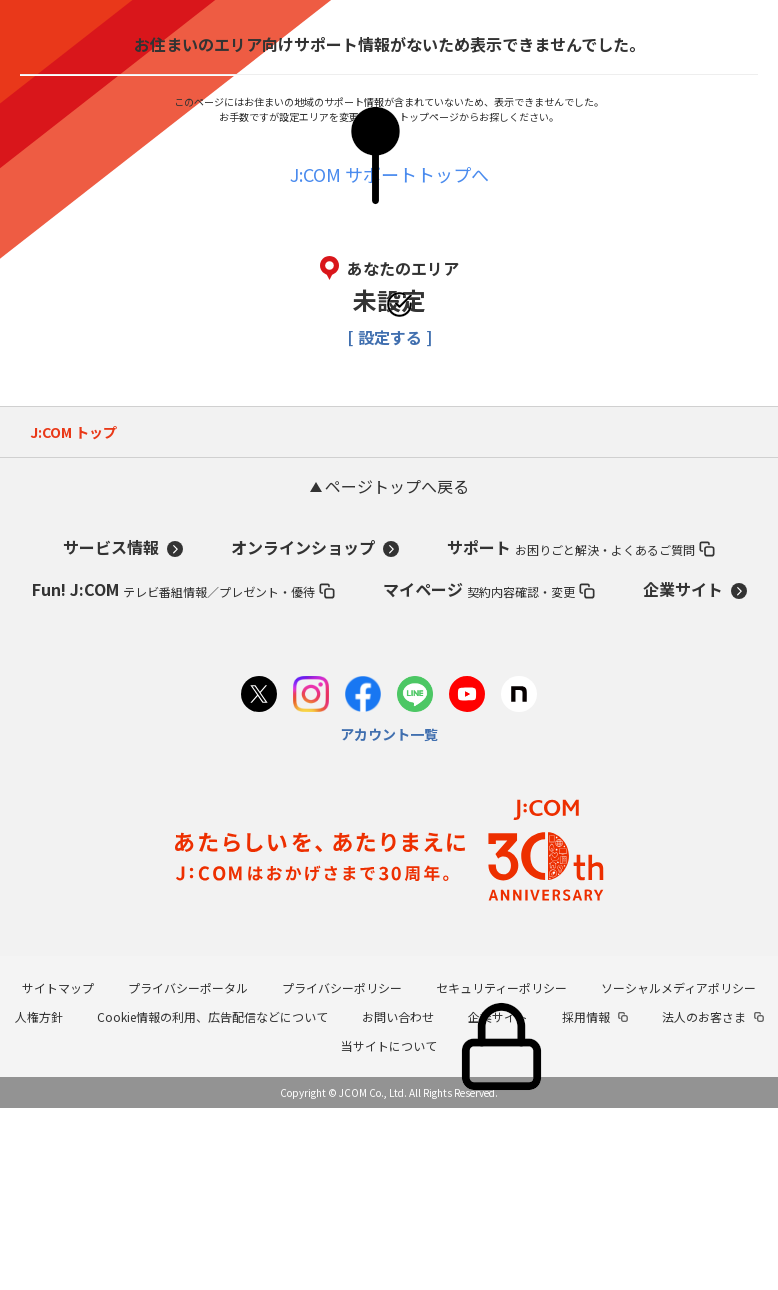 Image resolution: width=778 pixels, height=1290 pixels. What do you see at coordinates (399, 304) in the screenshot?
I see `indicates task or action completed successfully` at bounding box center [399, 304].